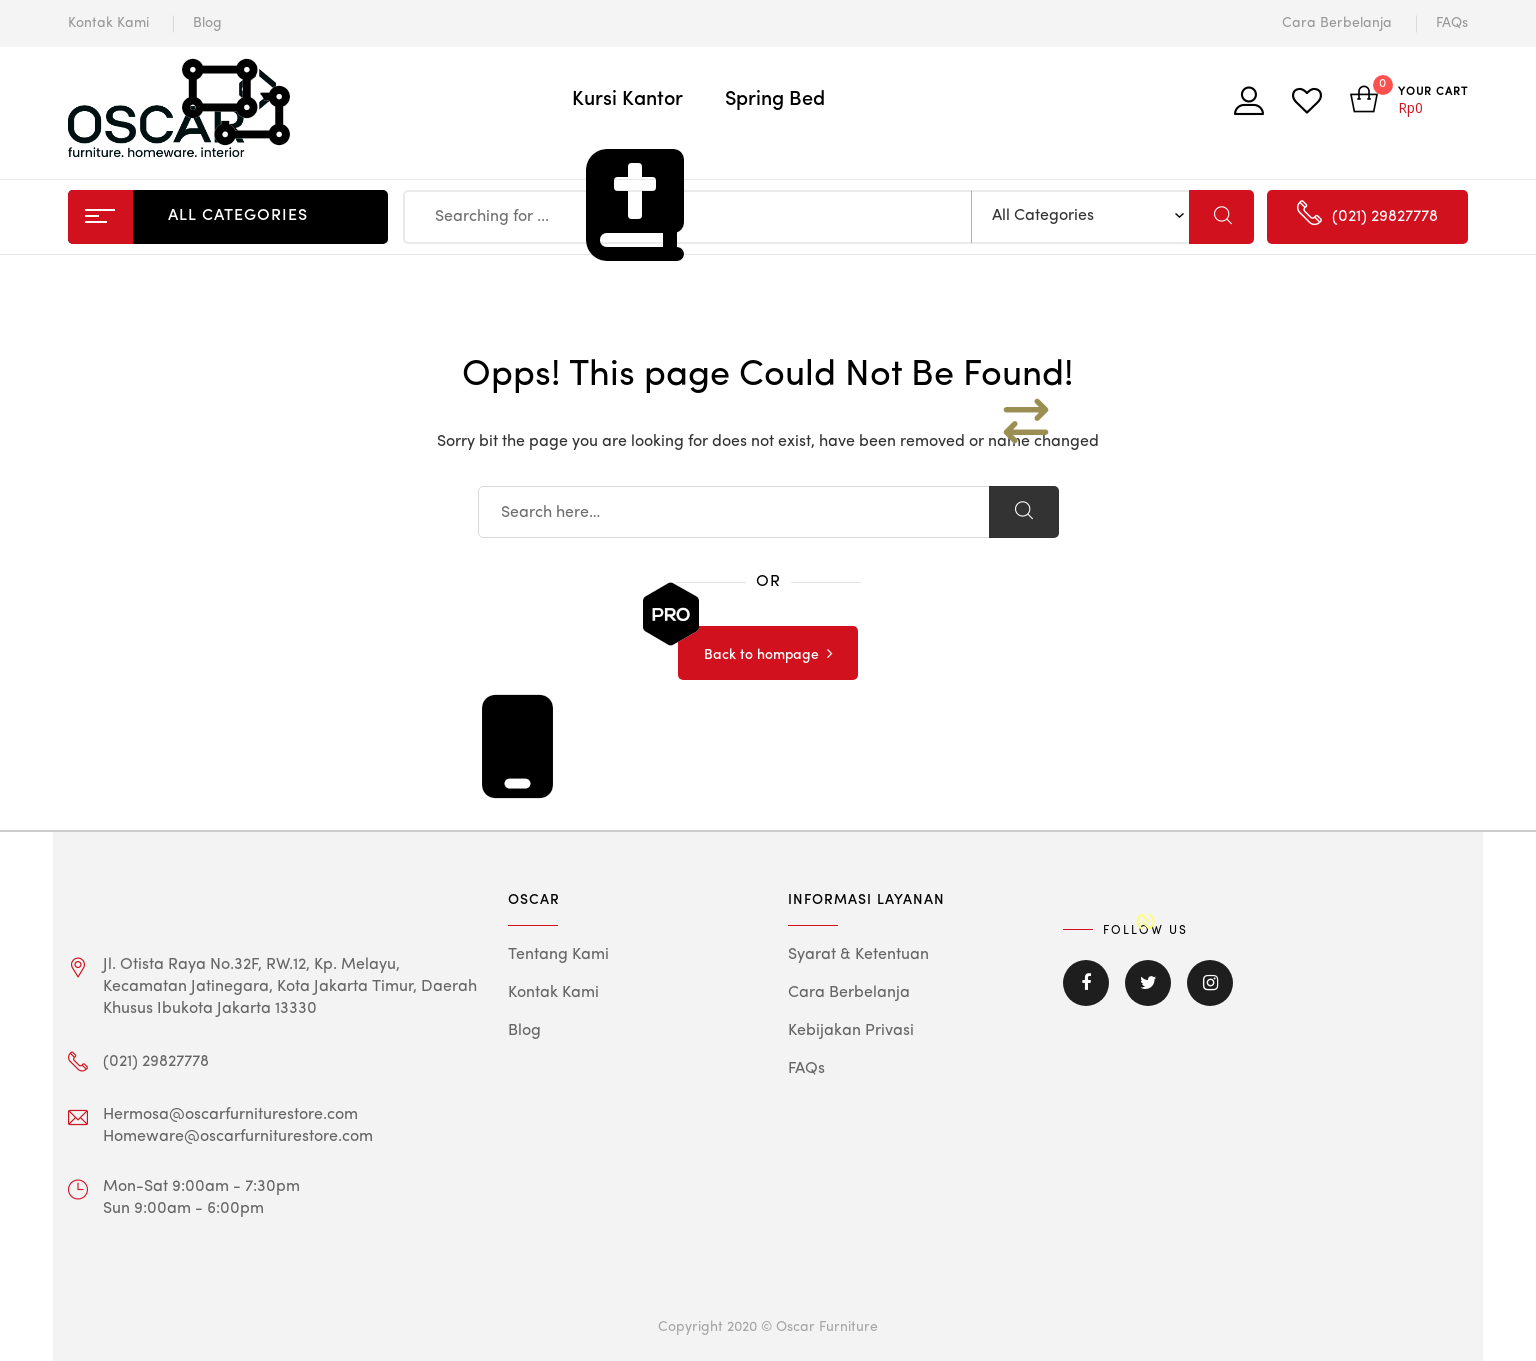 Image resolution: width=1536 pixels, height=1361 pixels. What do you see at coordinates (671, 614) in the screenshot?
I see `themeco brand logo` at bounding box center [671, 614].